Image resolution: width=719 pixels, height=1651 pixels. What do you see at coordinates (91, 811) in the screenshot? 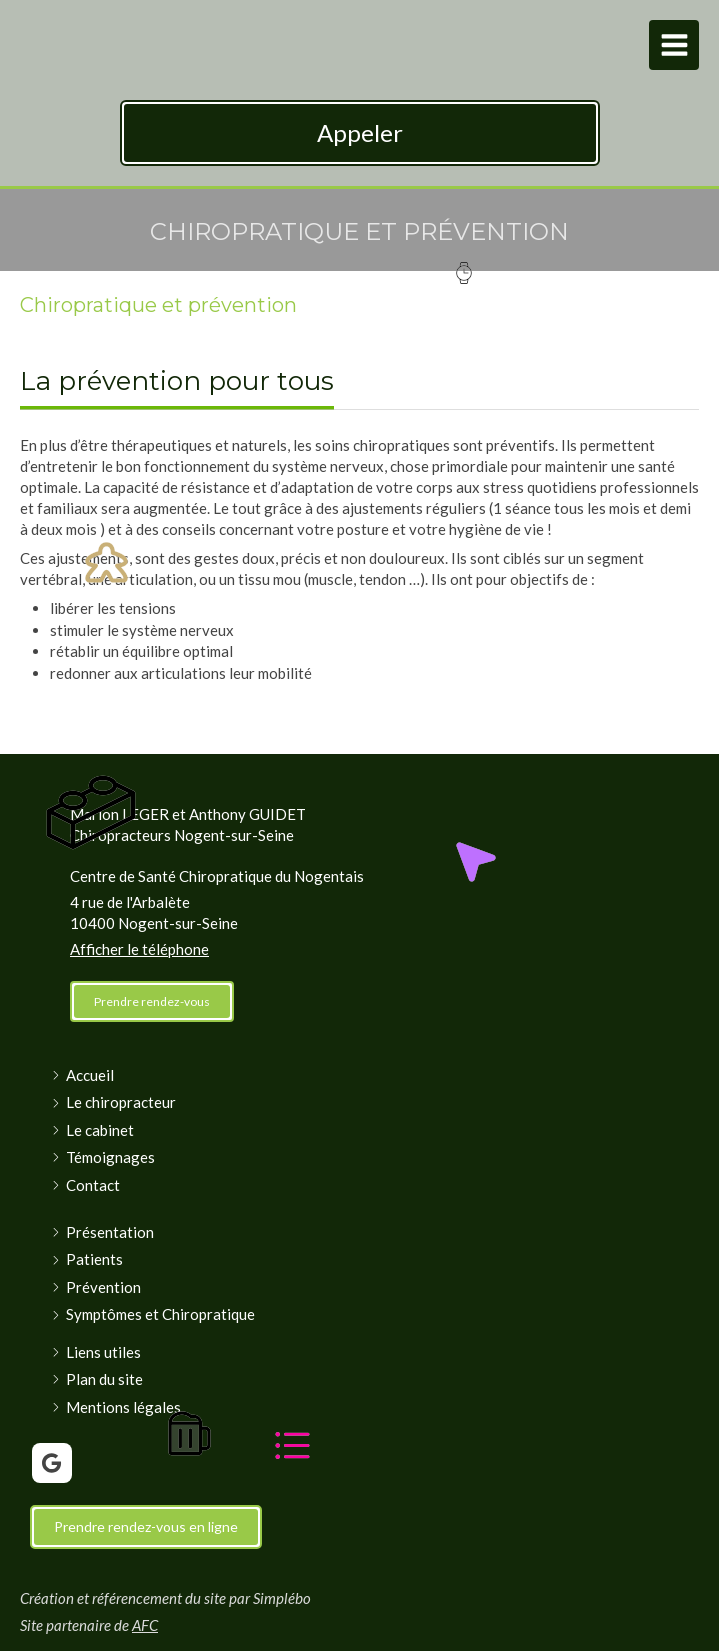
I see `access building blocks or modular components` at bounding box center [91, 811].